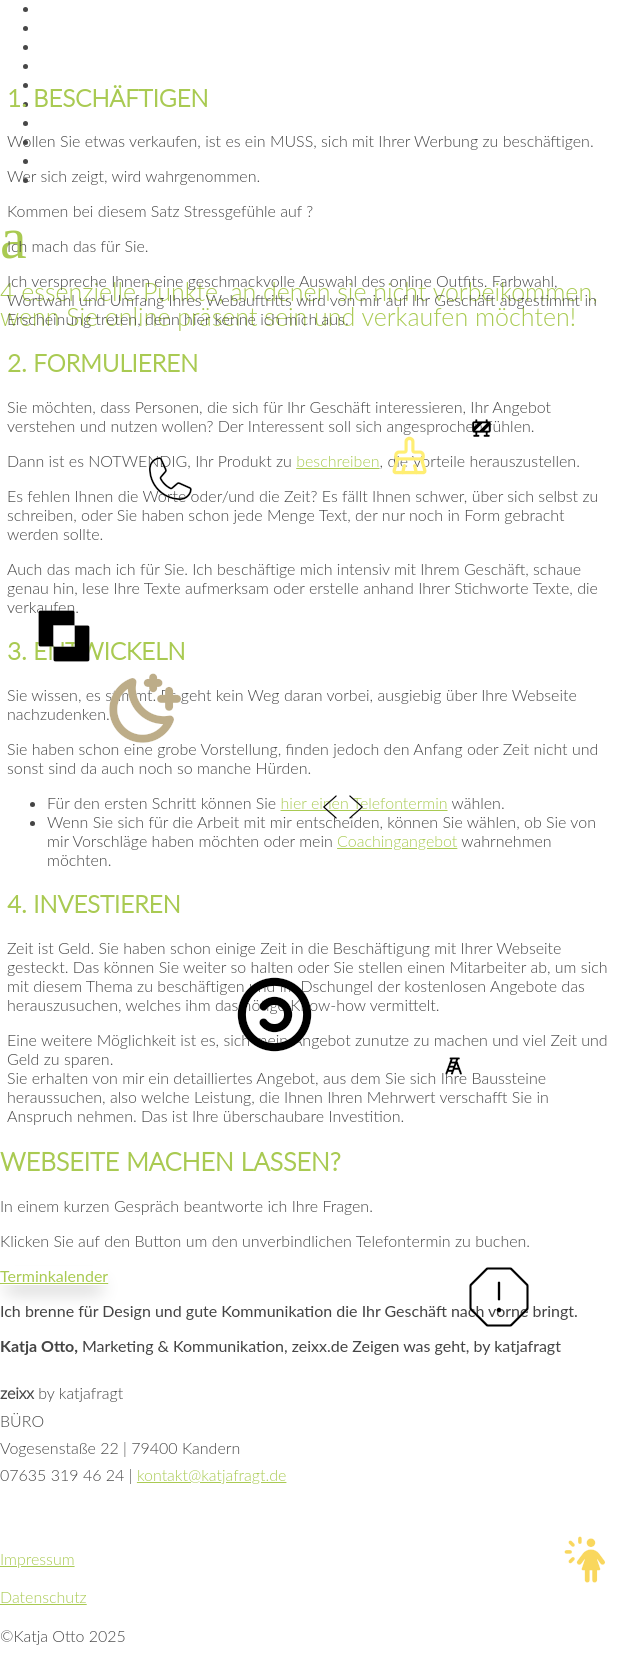 Image resolution: width=617 pixels, height=1663 pixels. What do you see at coordinates (481, 427) in the screenshot?
I see `indicates a blocked or restricted area` at bounding box center [481, 427].